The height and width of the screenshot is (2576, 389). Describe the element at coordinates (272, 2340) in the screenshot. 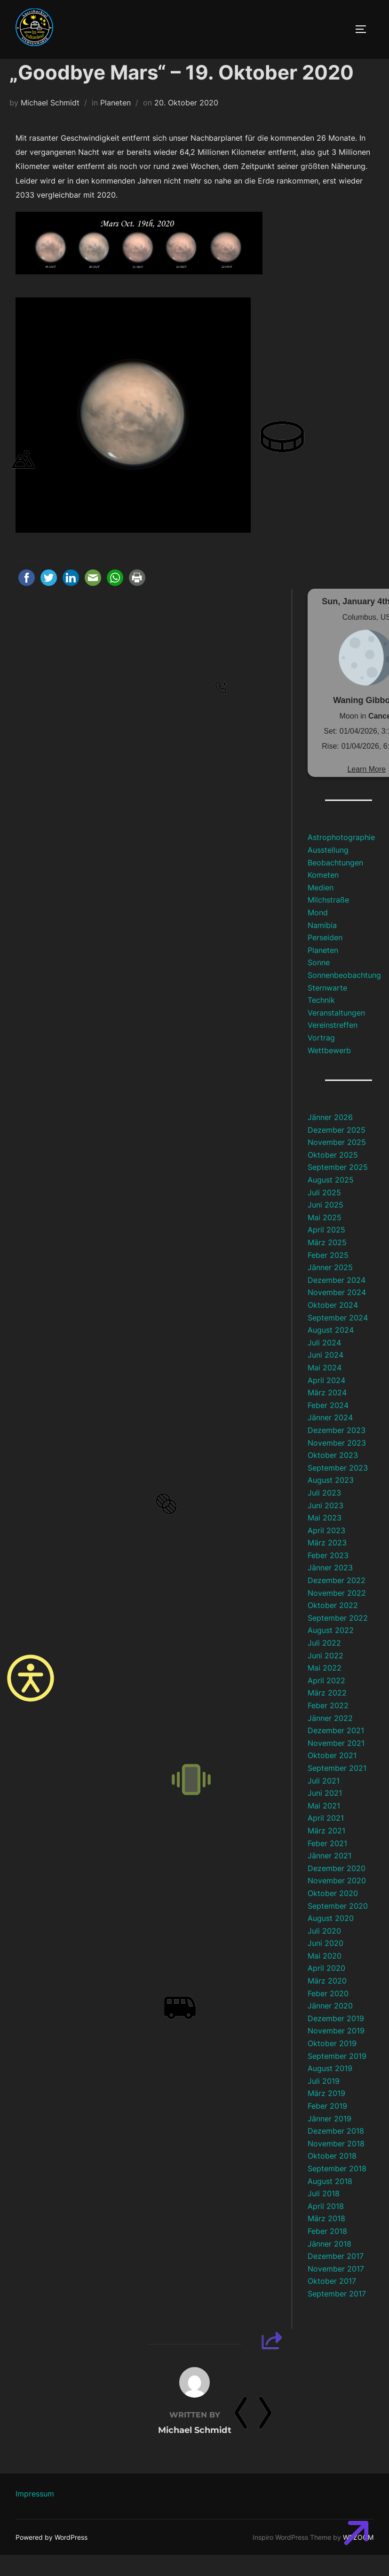

I see `share this content` at that location.